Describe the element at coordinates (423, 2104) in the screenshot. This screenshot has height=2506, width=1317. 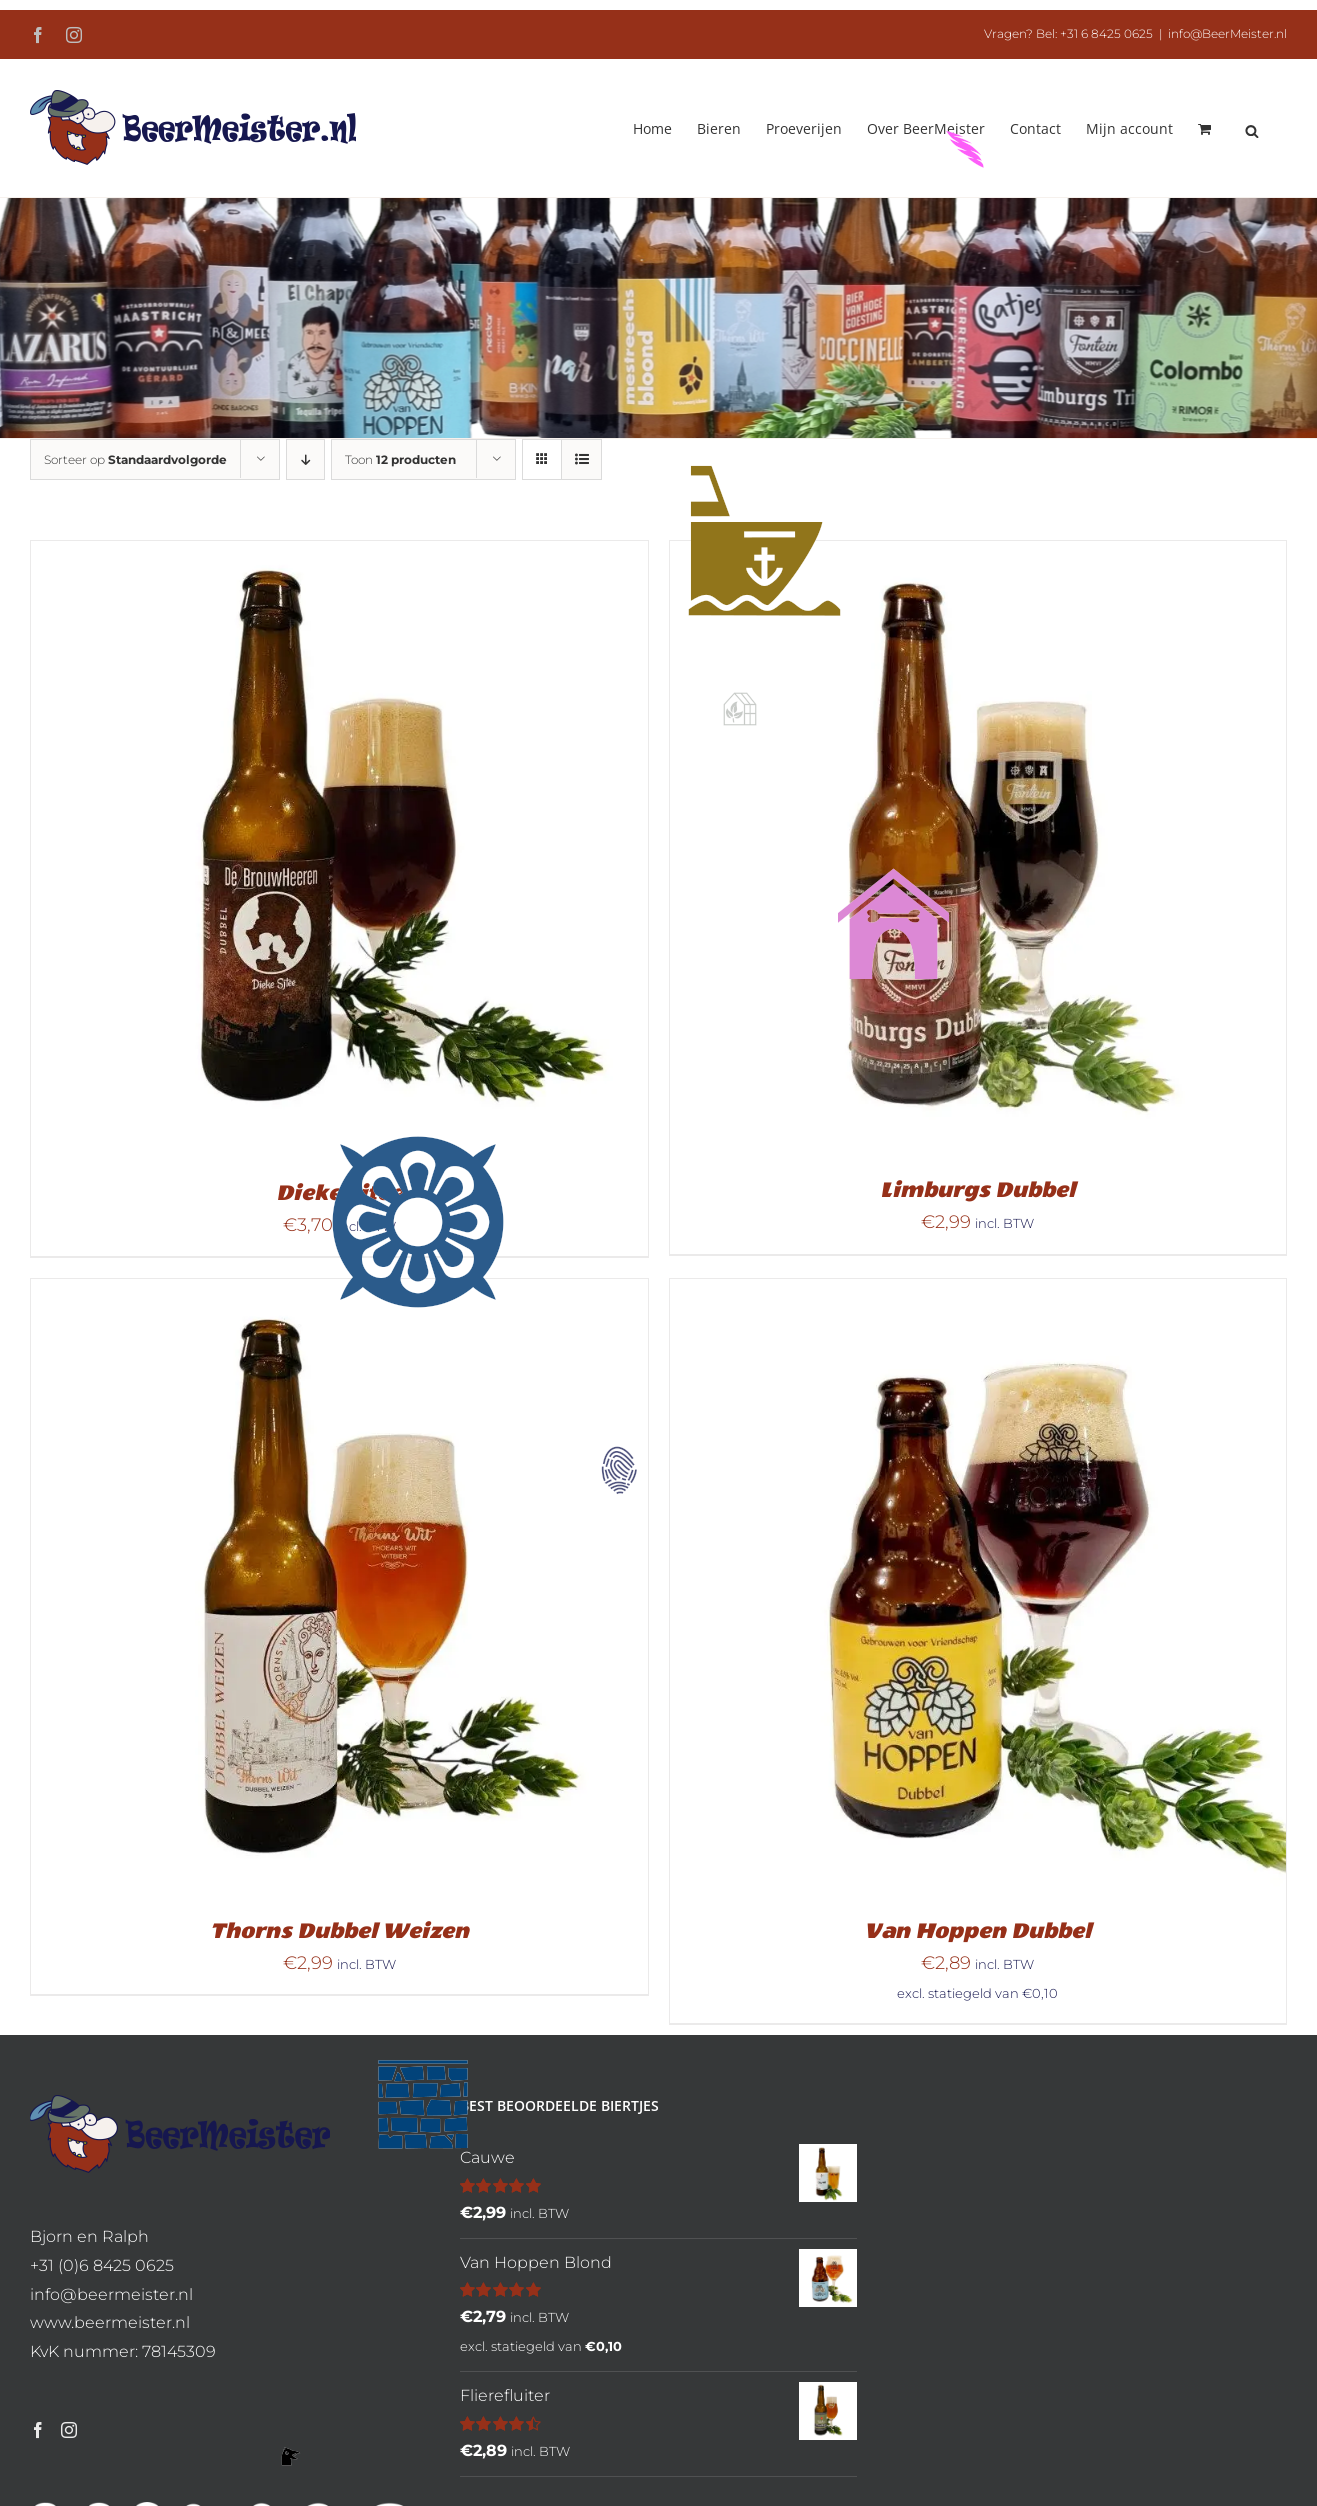
I see `build or place a stone wall in-game` at that location.